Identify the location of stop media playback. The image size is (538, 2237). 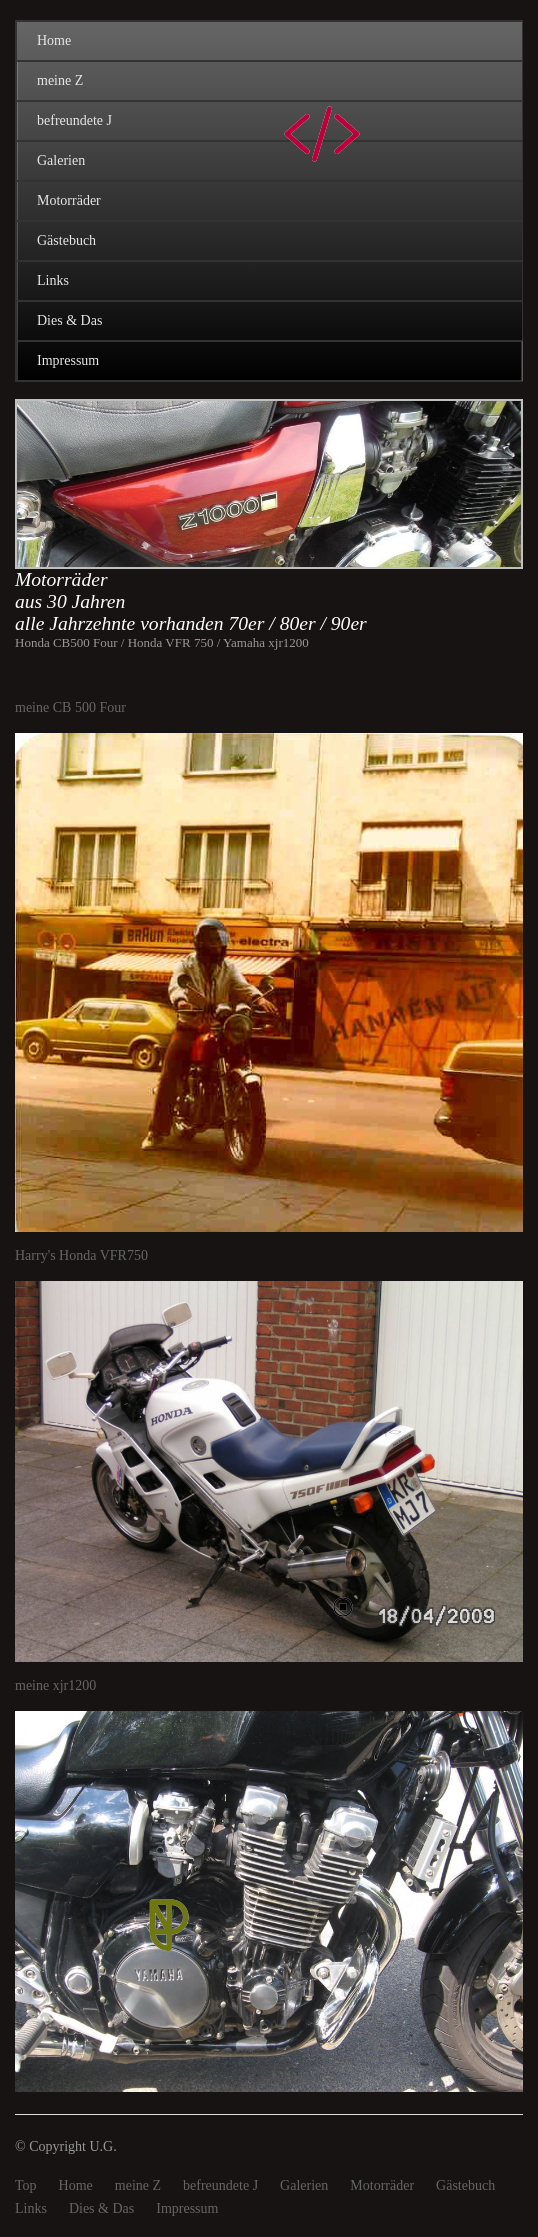
(343, 1607).